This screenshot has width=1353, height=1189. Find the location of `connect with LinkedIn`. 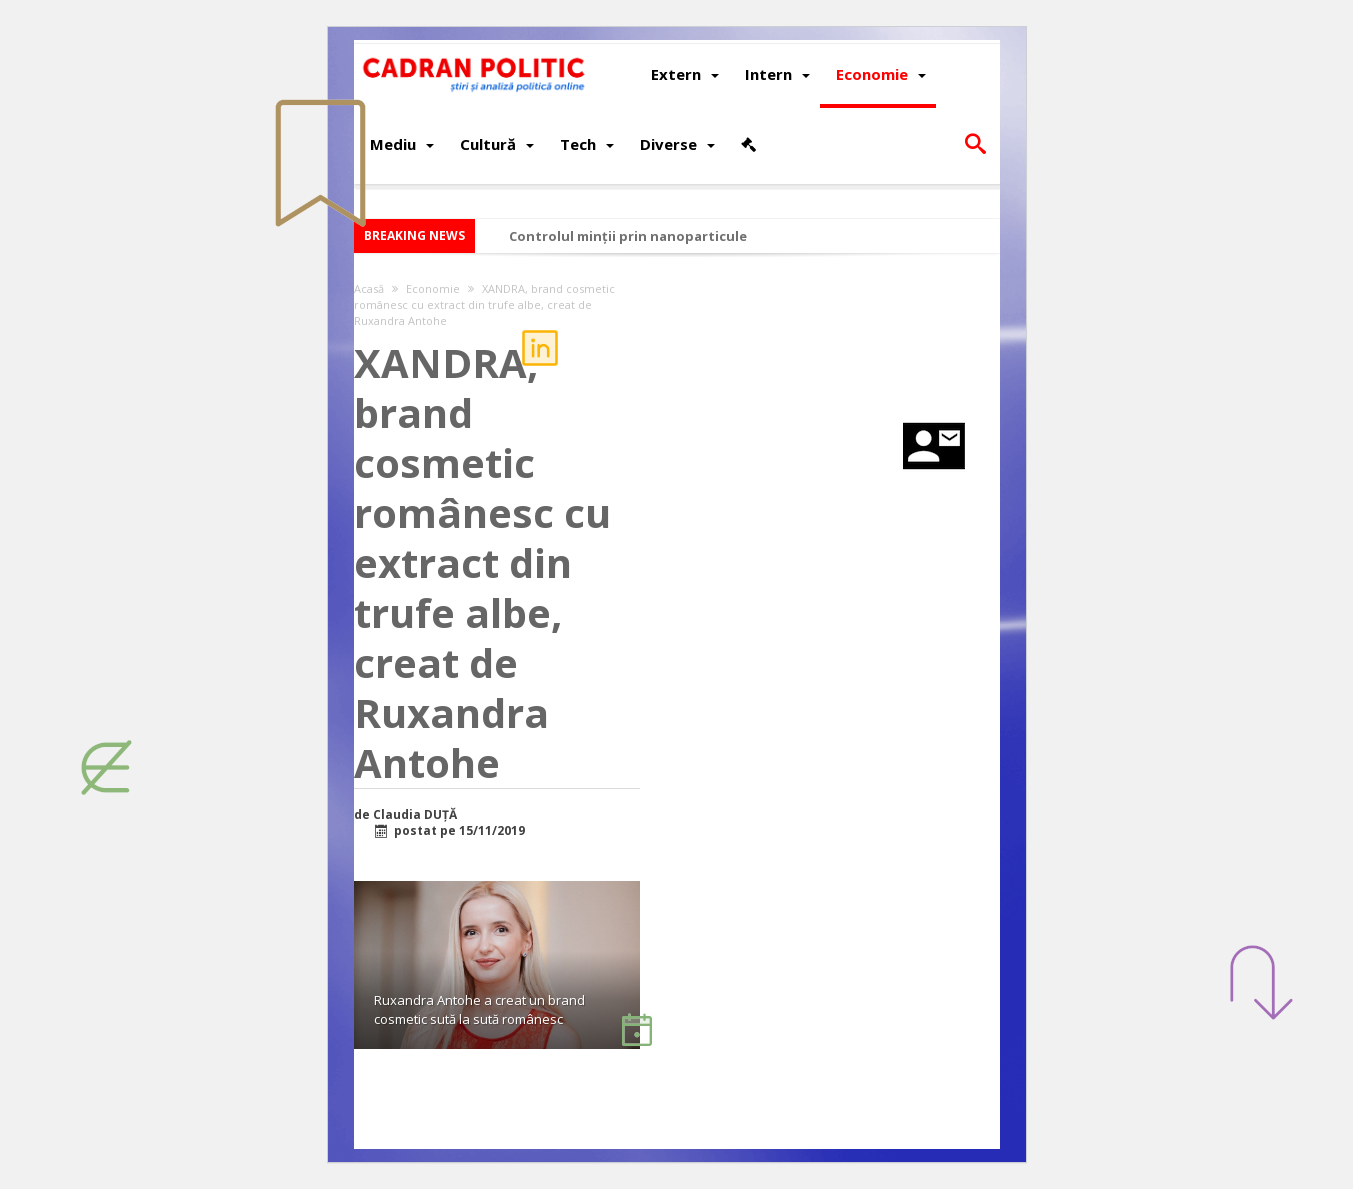

connect with LinkedIn is located at coordinates (540, 348).